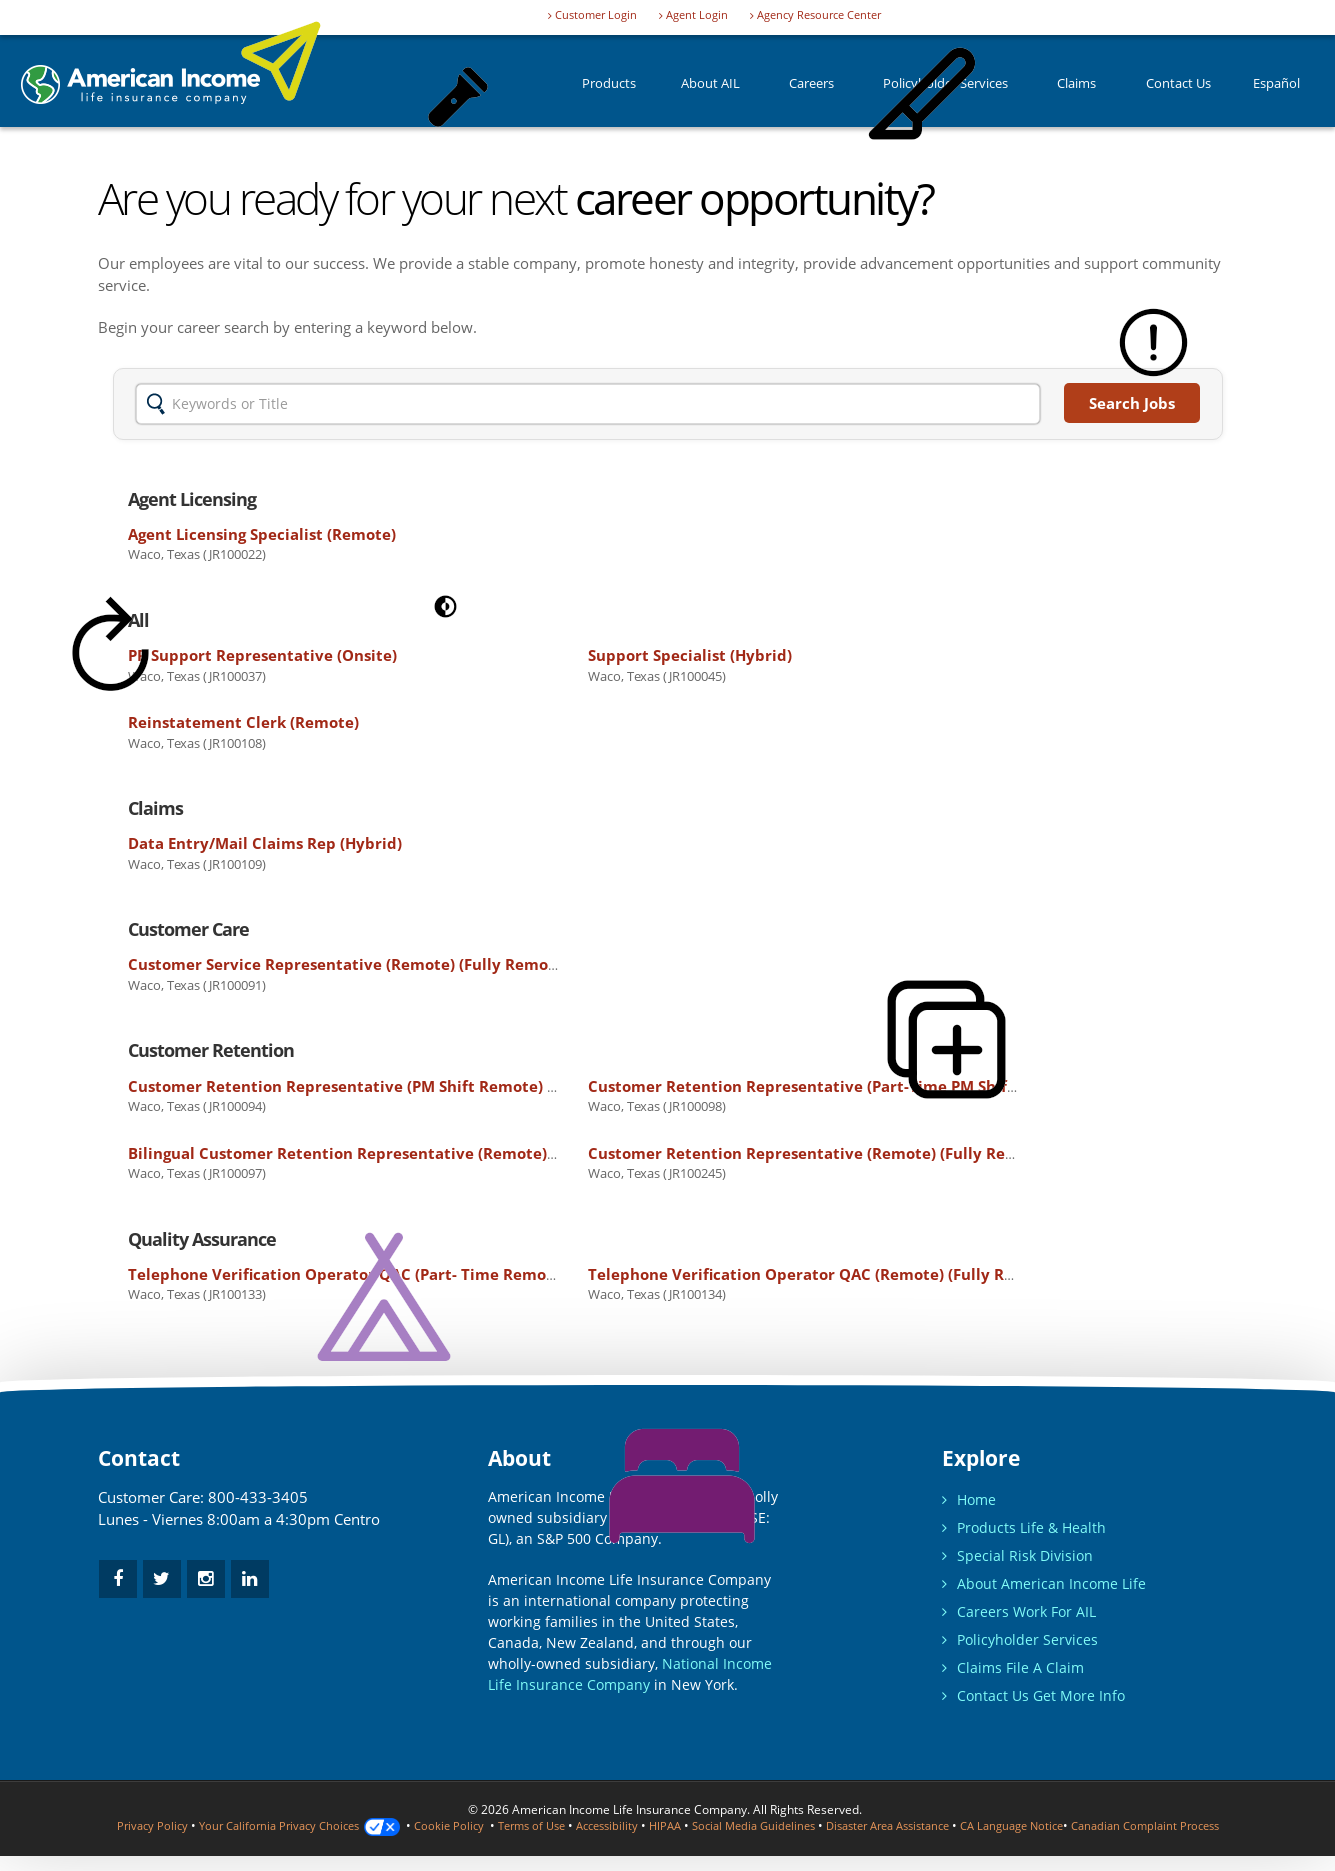 The width and height of the screenshot is (1335, 1871). What do you see at coordinates (445, 606) in the screenshot?
I see `toggle invert colors mode` at bounding box center [445, 606].